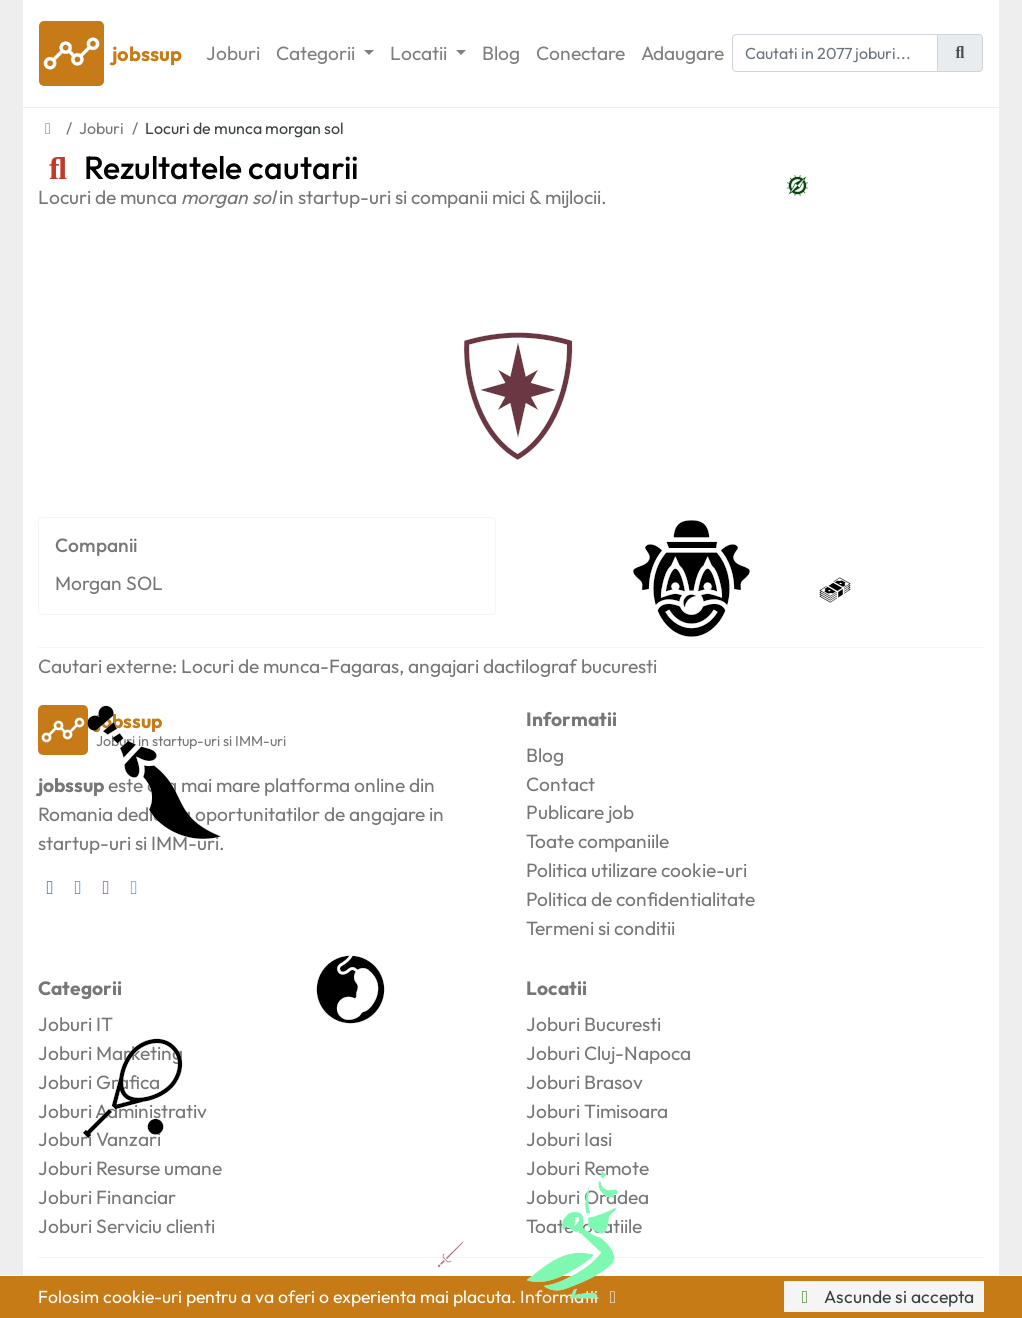 This screenshot has width=1022, height=1318. What do you see at coordinates (691, 578) in the screenshot?
I see `select clown or jester character` at bounding box center [691, 578].